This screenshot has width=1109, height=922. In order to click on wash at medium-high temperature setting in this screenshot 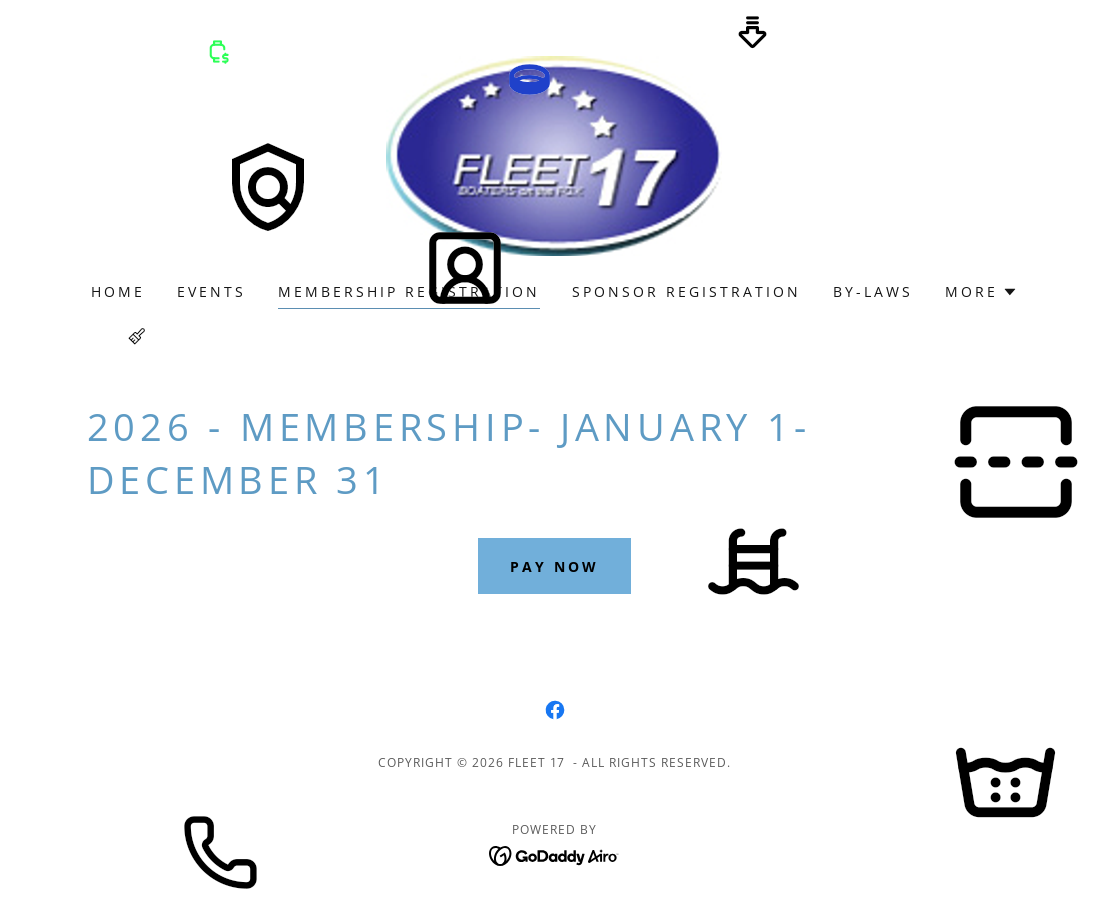, I will do `click(1005, 782)`.